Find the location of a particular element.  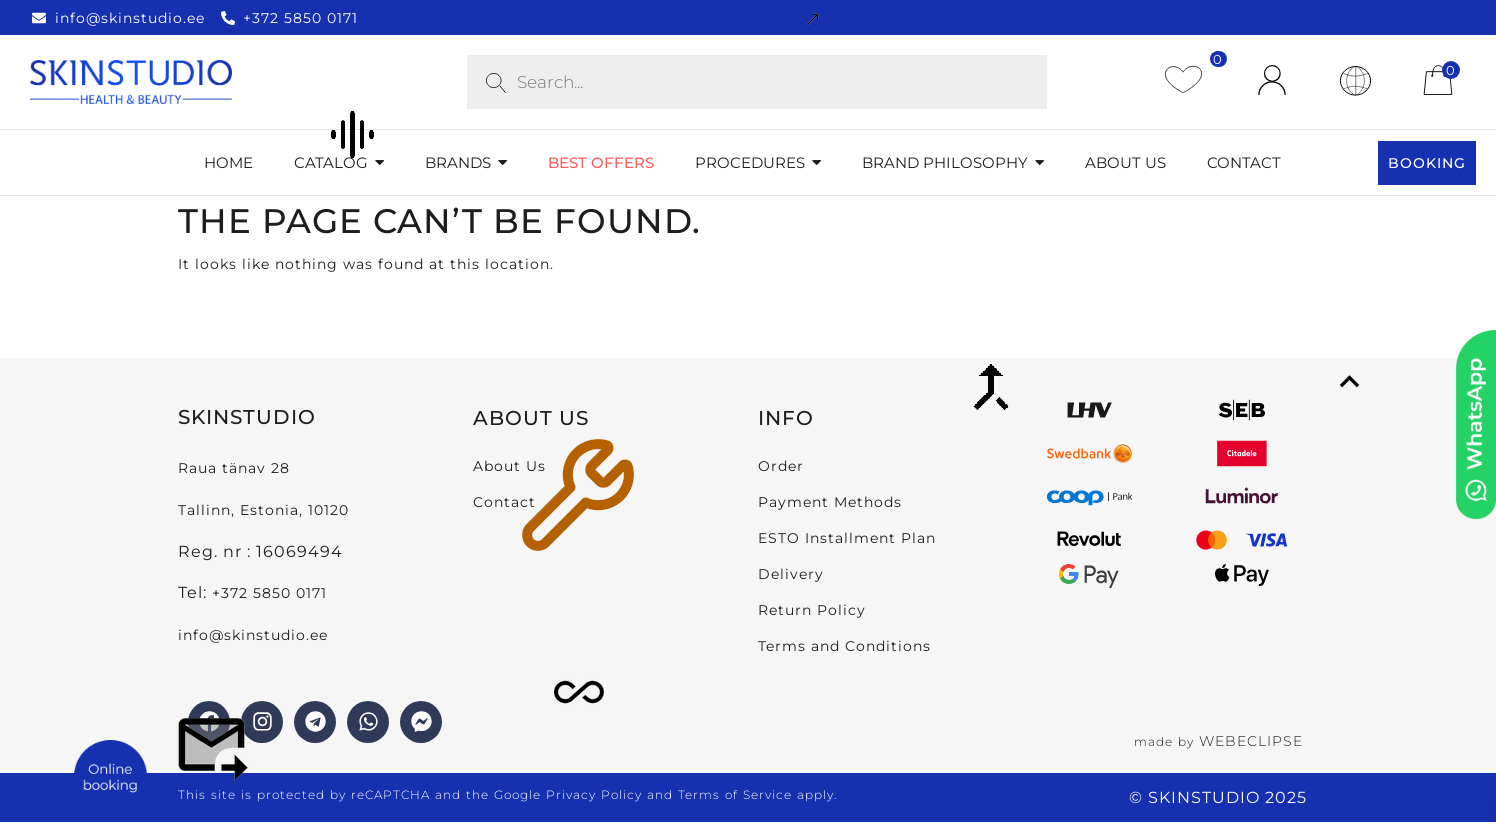

access settings or configuration options is located at coordinates (578, 495).